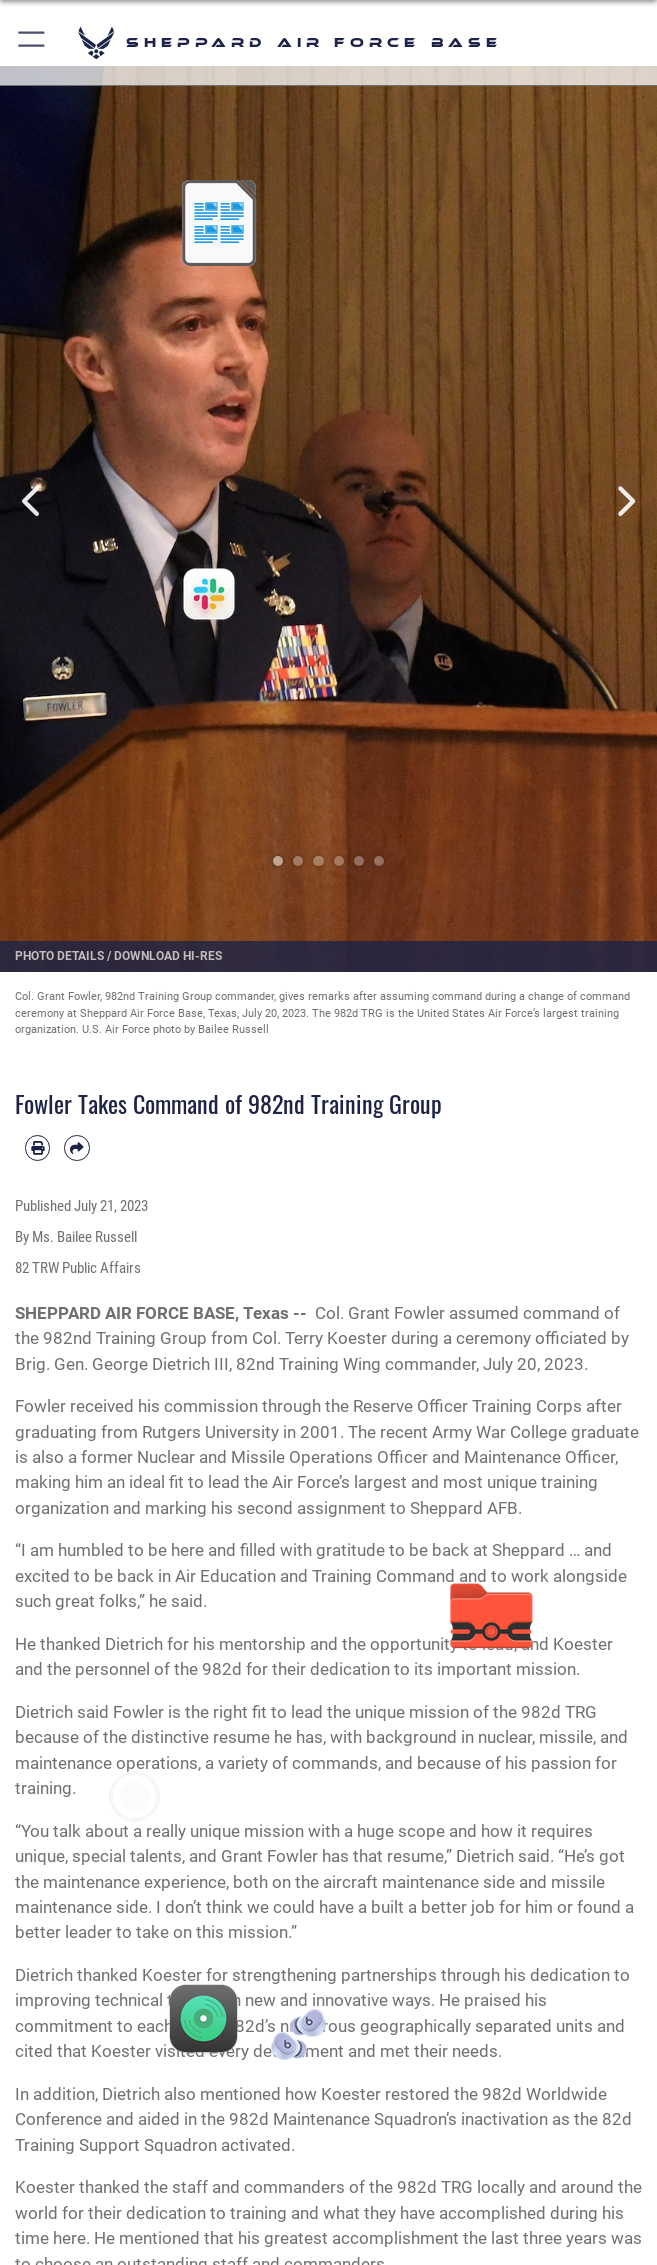  What do you see at coordinates (203, 2018) in the screenshot?
I see `open g4music app` at bounding box center [203, 2018].